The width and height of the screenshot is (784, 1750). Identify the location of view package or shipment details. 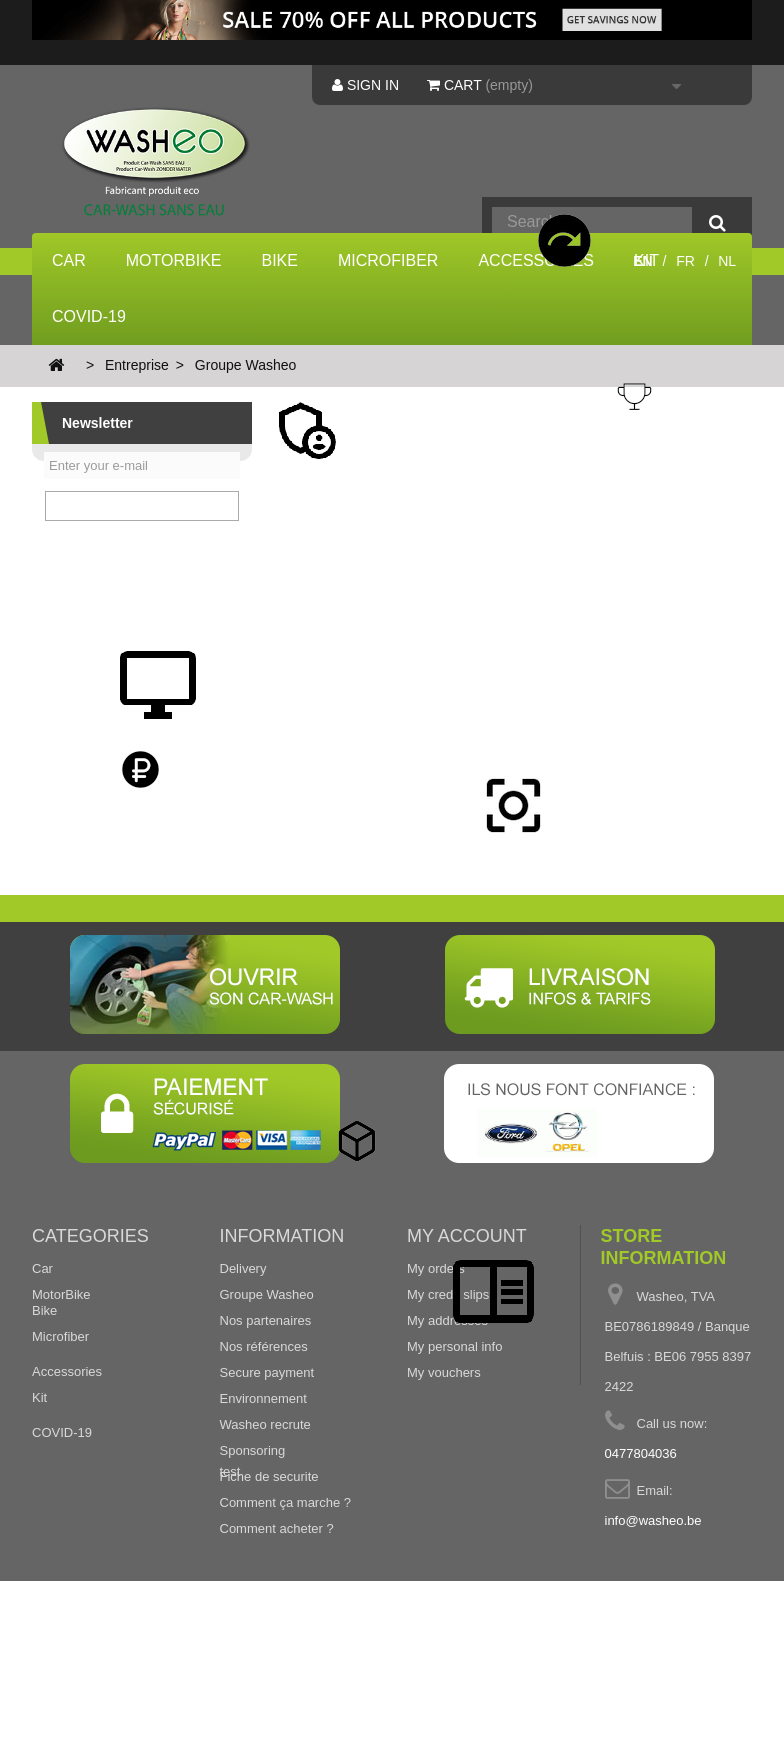
(357, 1141).